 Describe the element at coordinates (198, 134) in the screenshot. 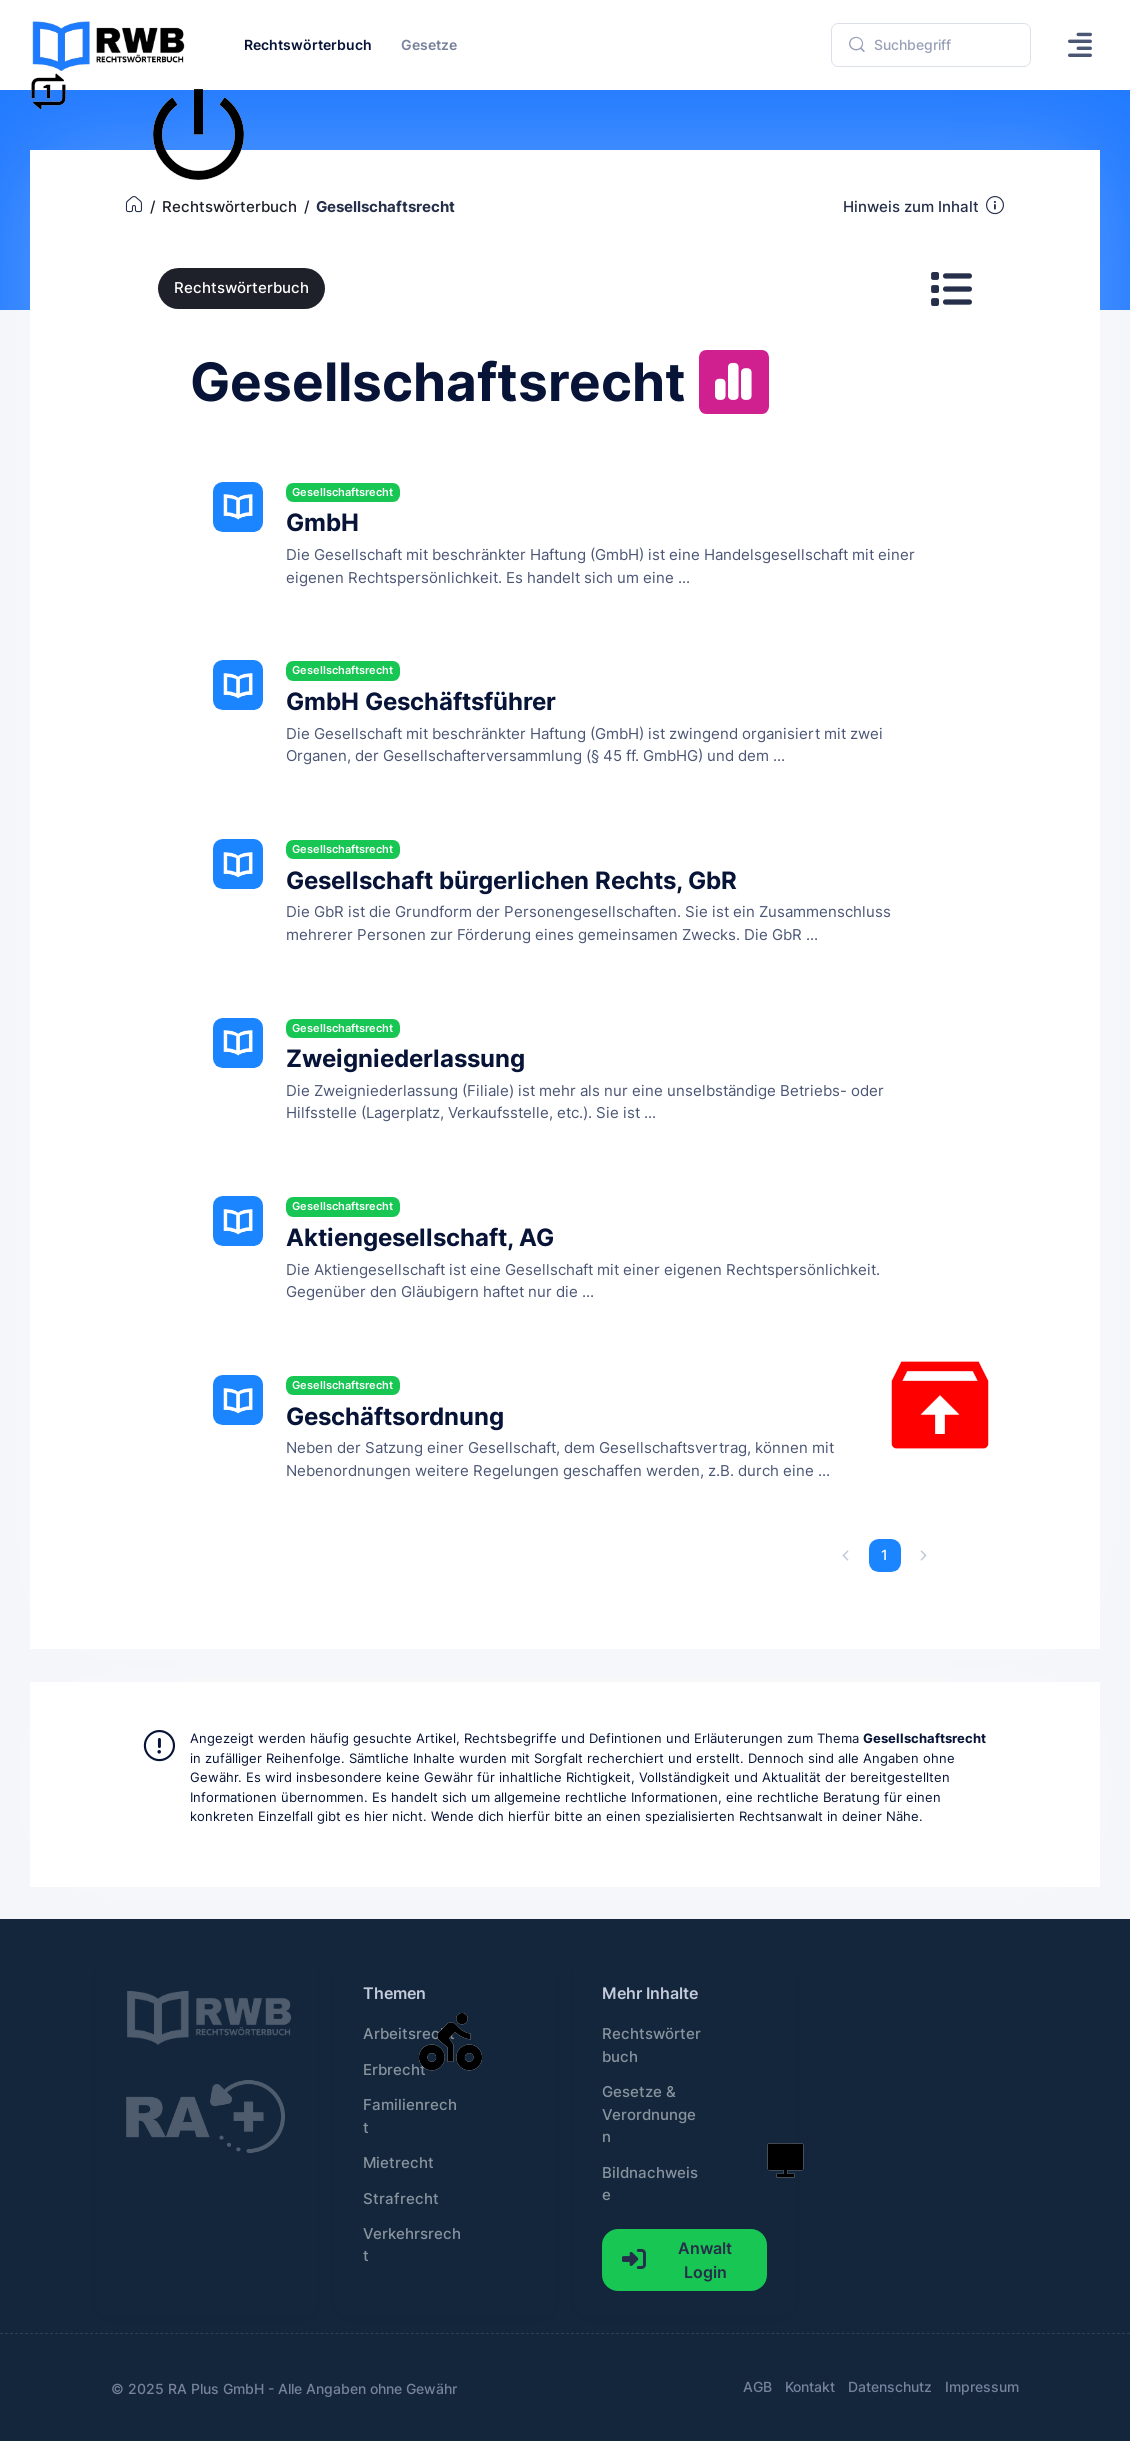

I see `power off or shut down the device` at that location.